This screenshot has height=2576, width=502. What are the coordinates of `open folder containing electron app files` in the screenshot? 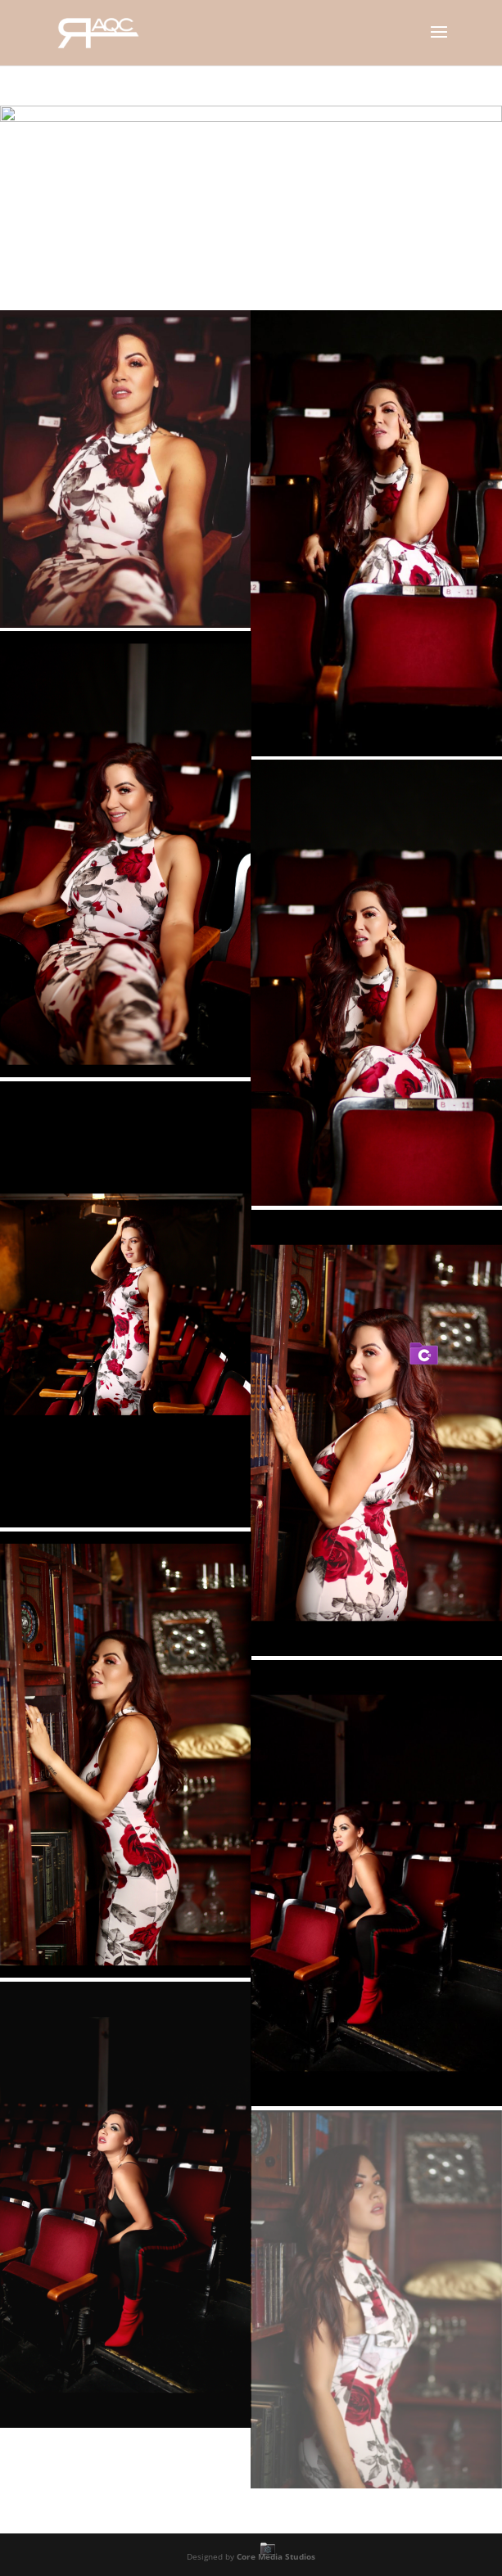 It's located at (268, 2549).